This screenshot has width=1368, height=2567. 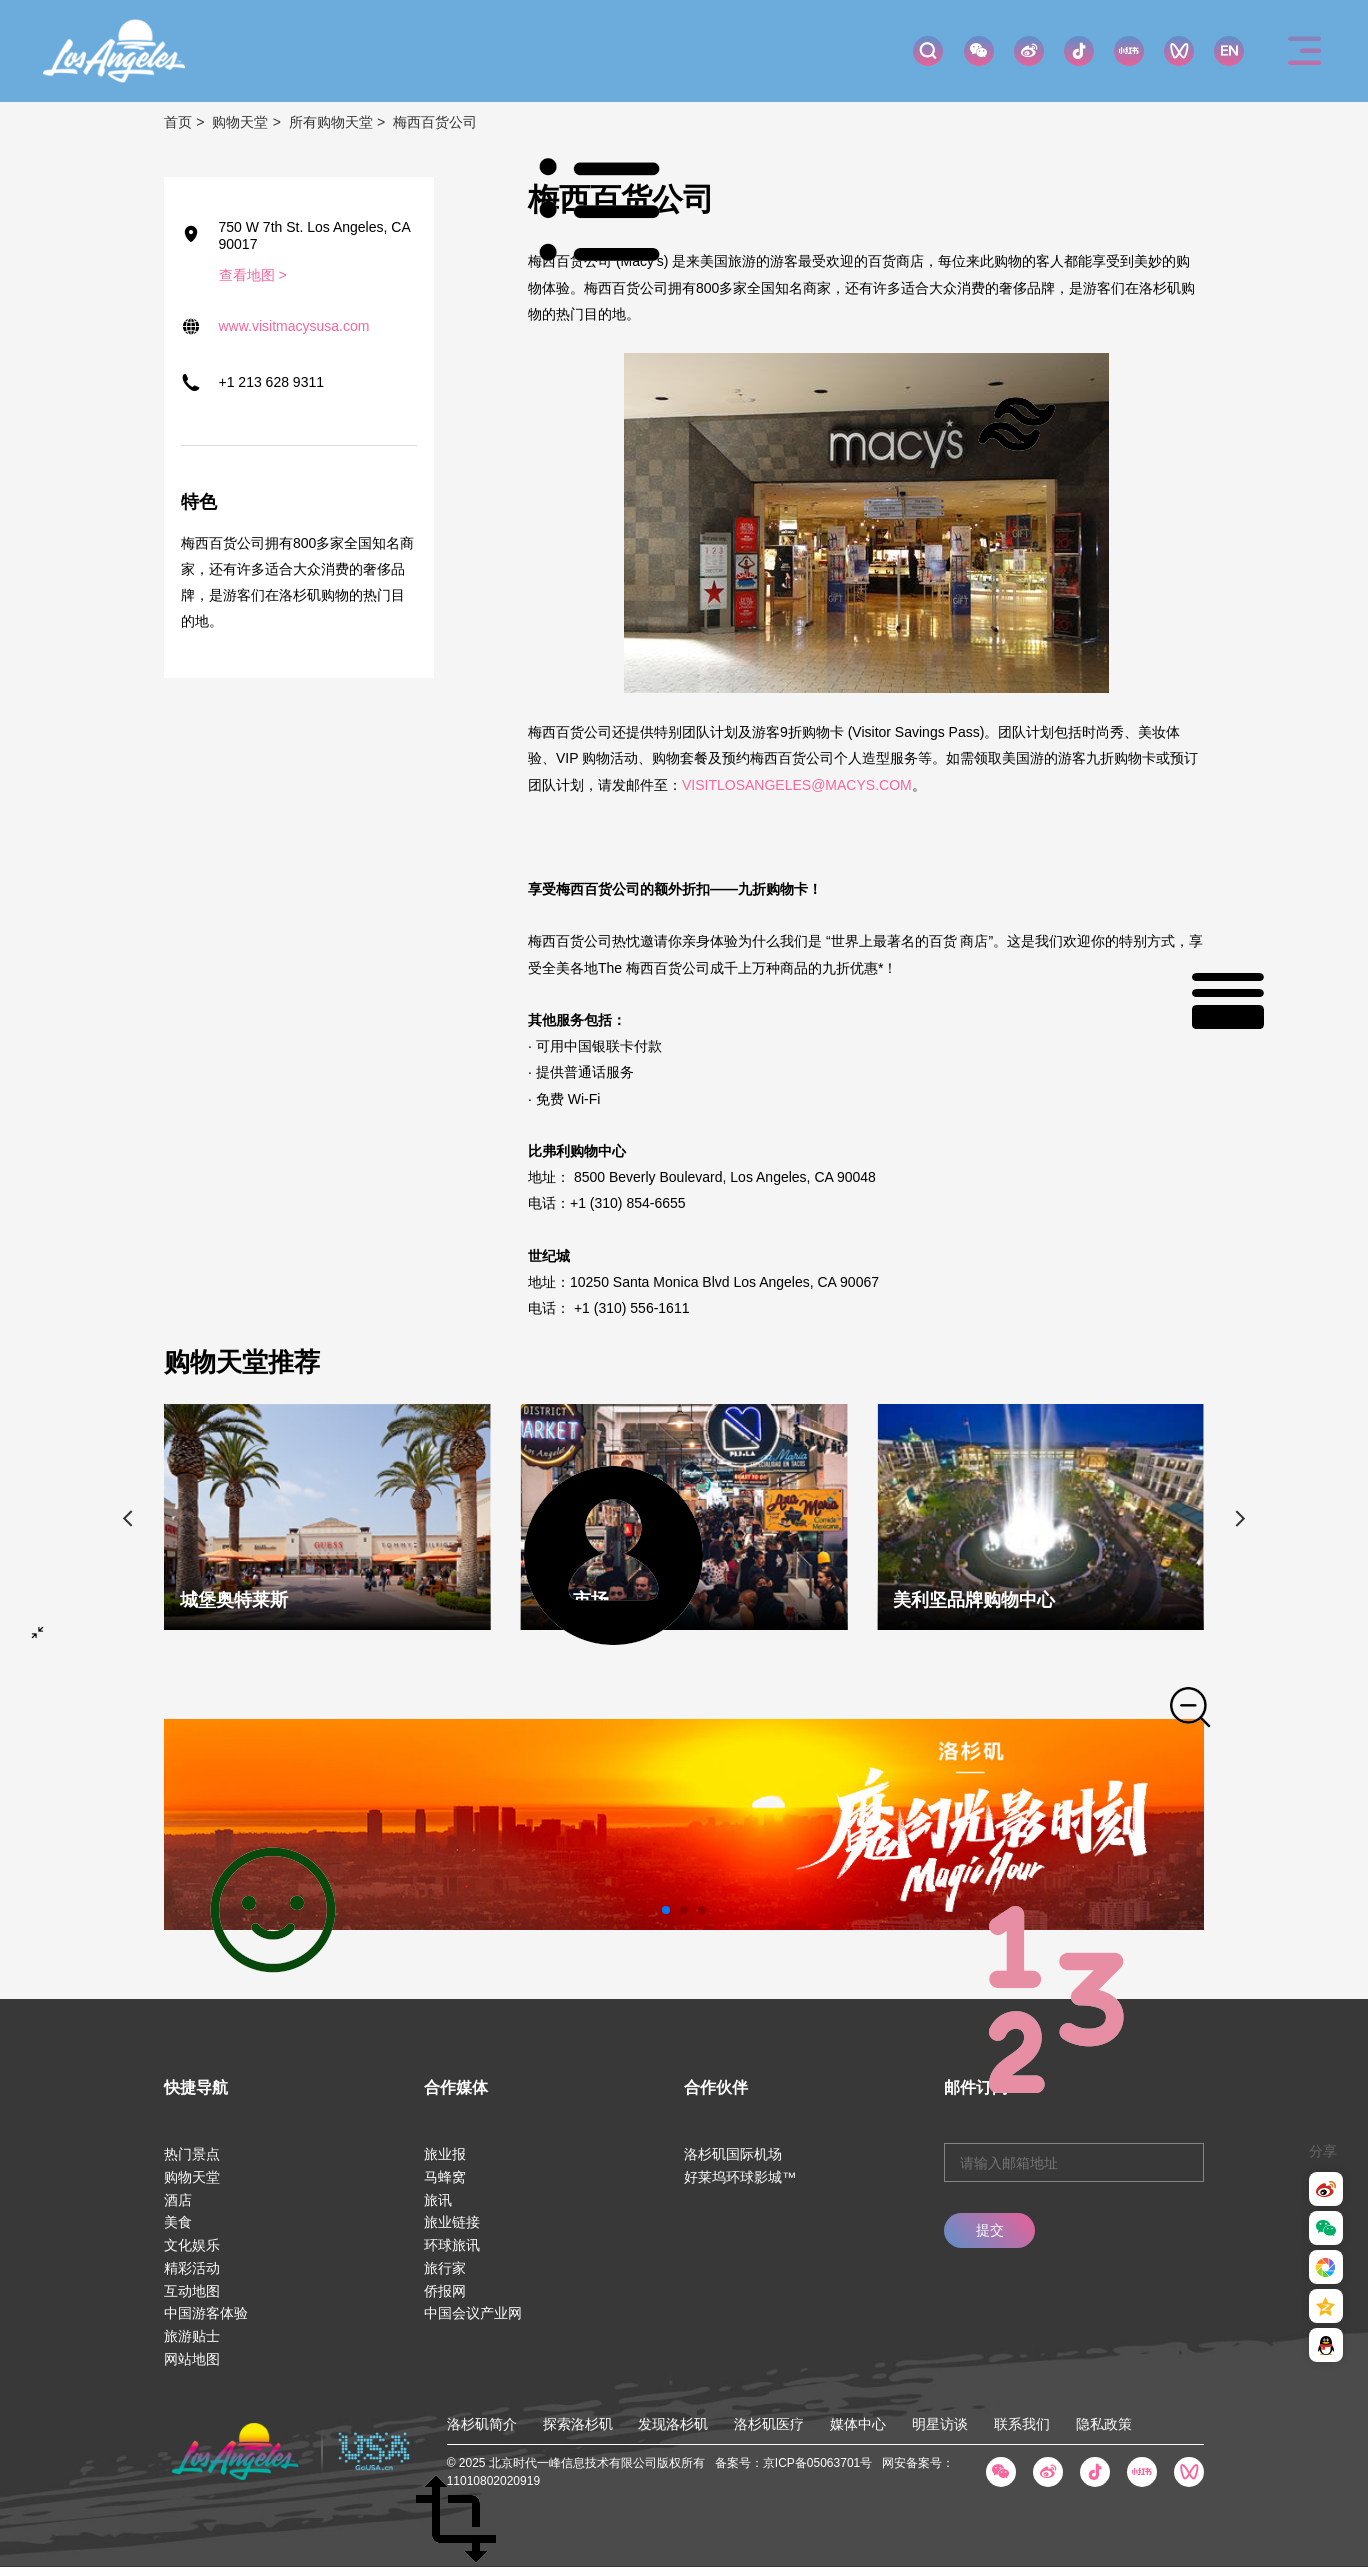 I want to click on view items as a bulleted list, so click(x=599, y=209).